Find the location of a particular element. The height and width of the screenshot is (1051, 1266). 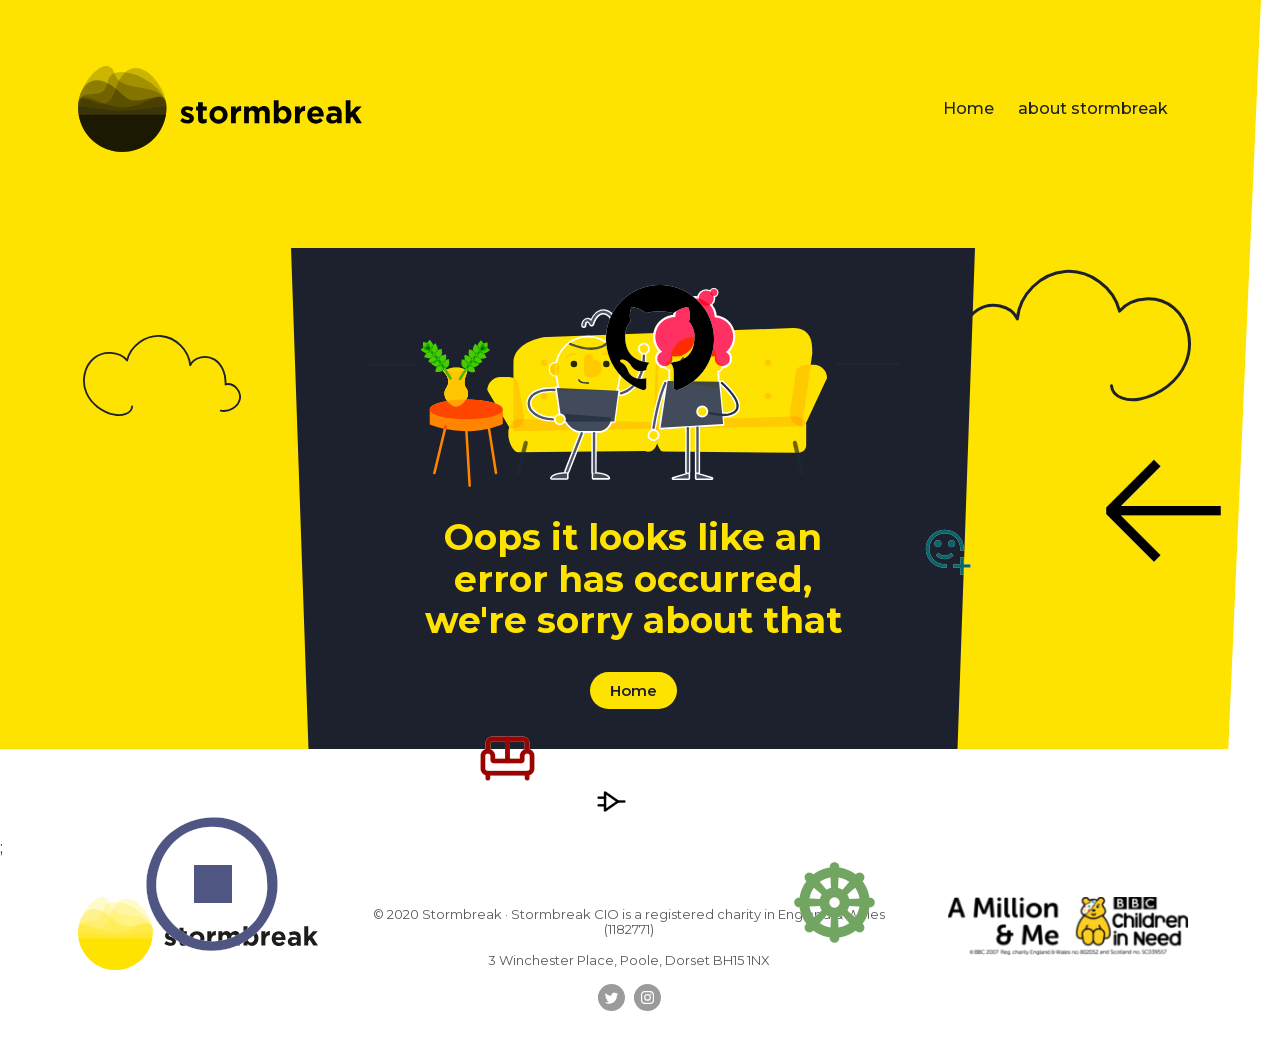

logic buffer gate symbol in circuit design is located at coordinates (611, 801).